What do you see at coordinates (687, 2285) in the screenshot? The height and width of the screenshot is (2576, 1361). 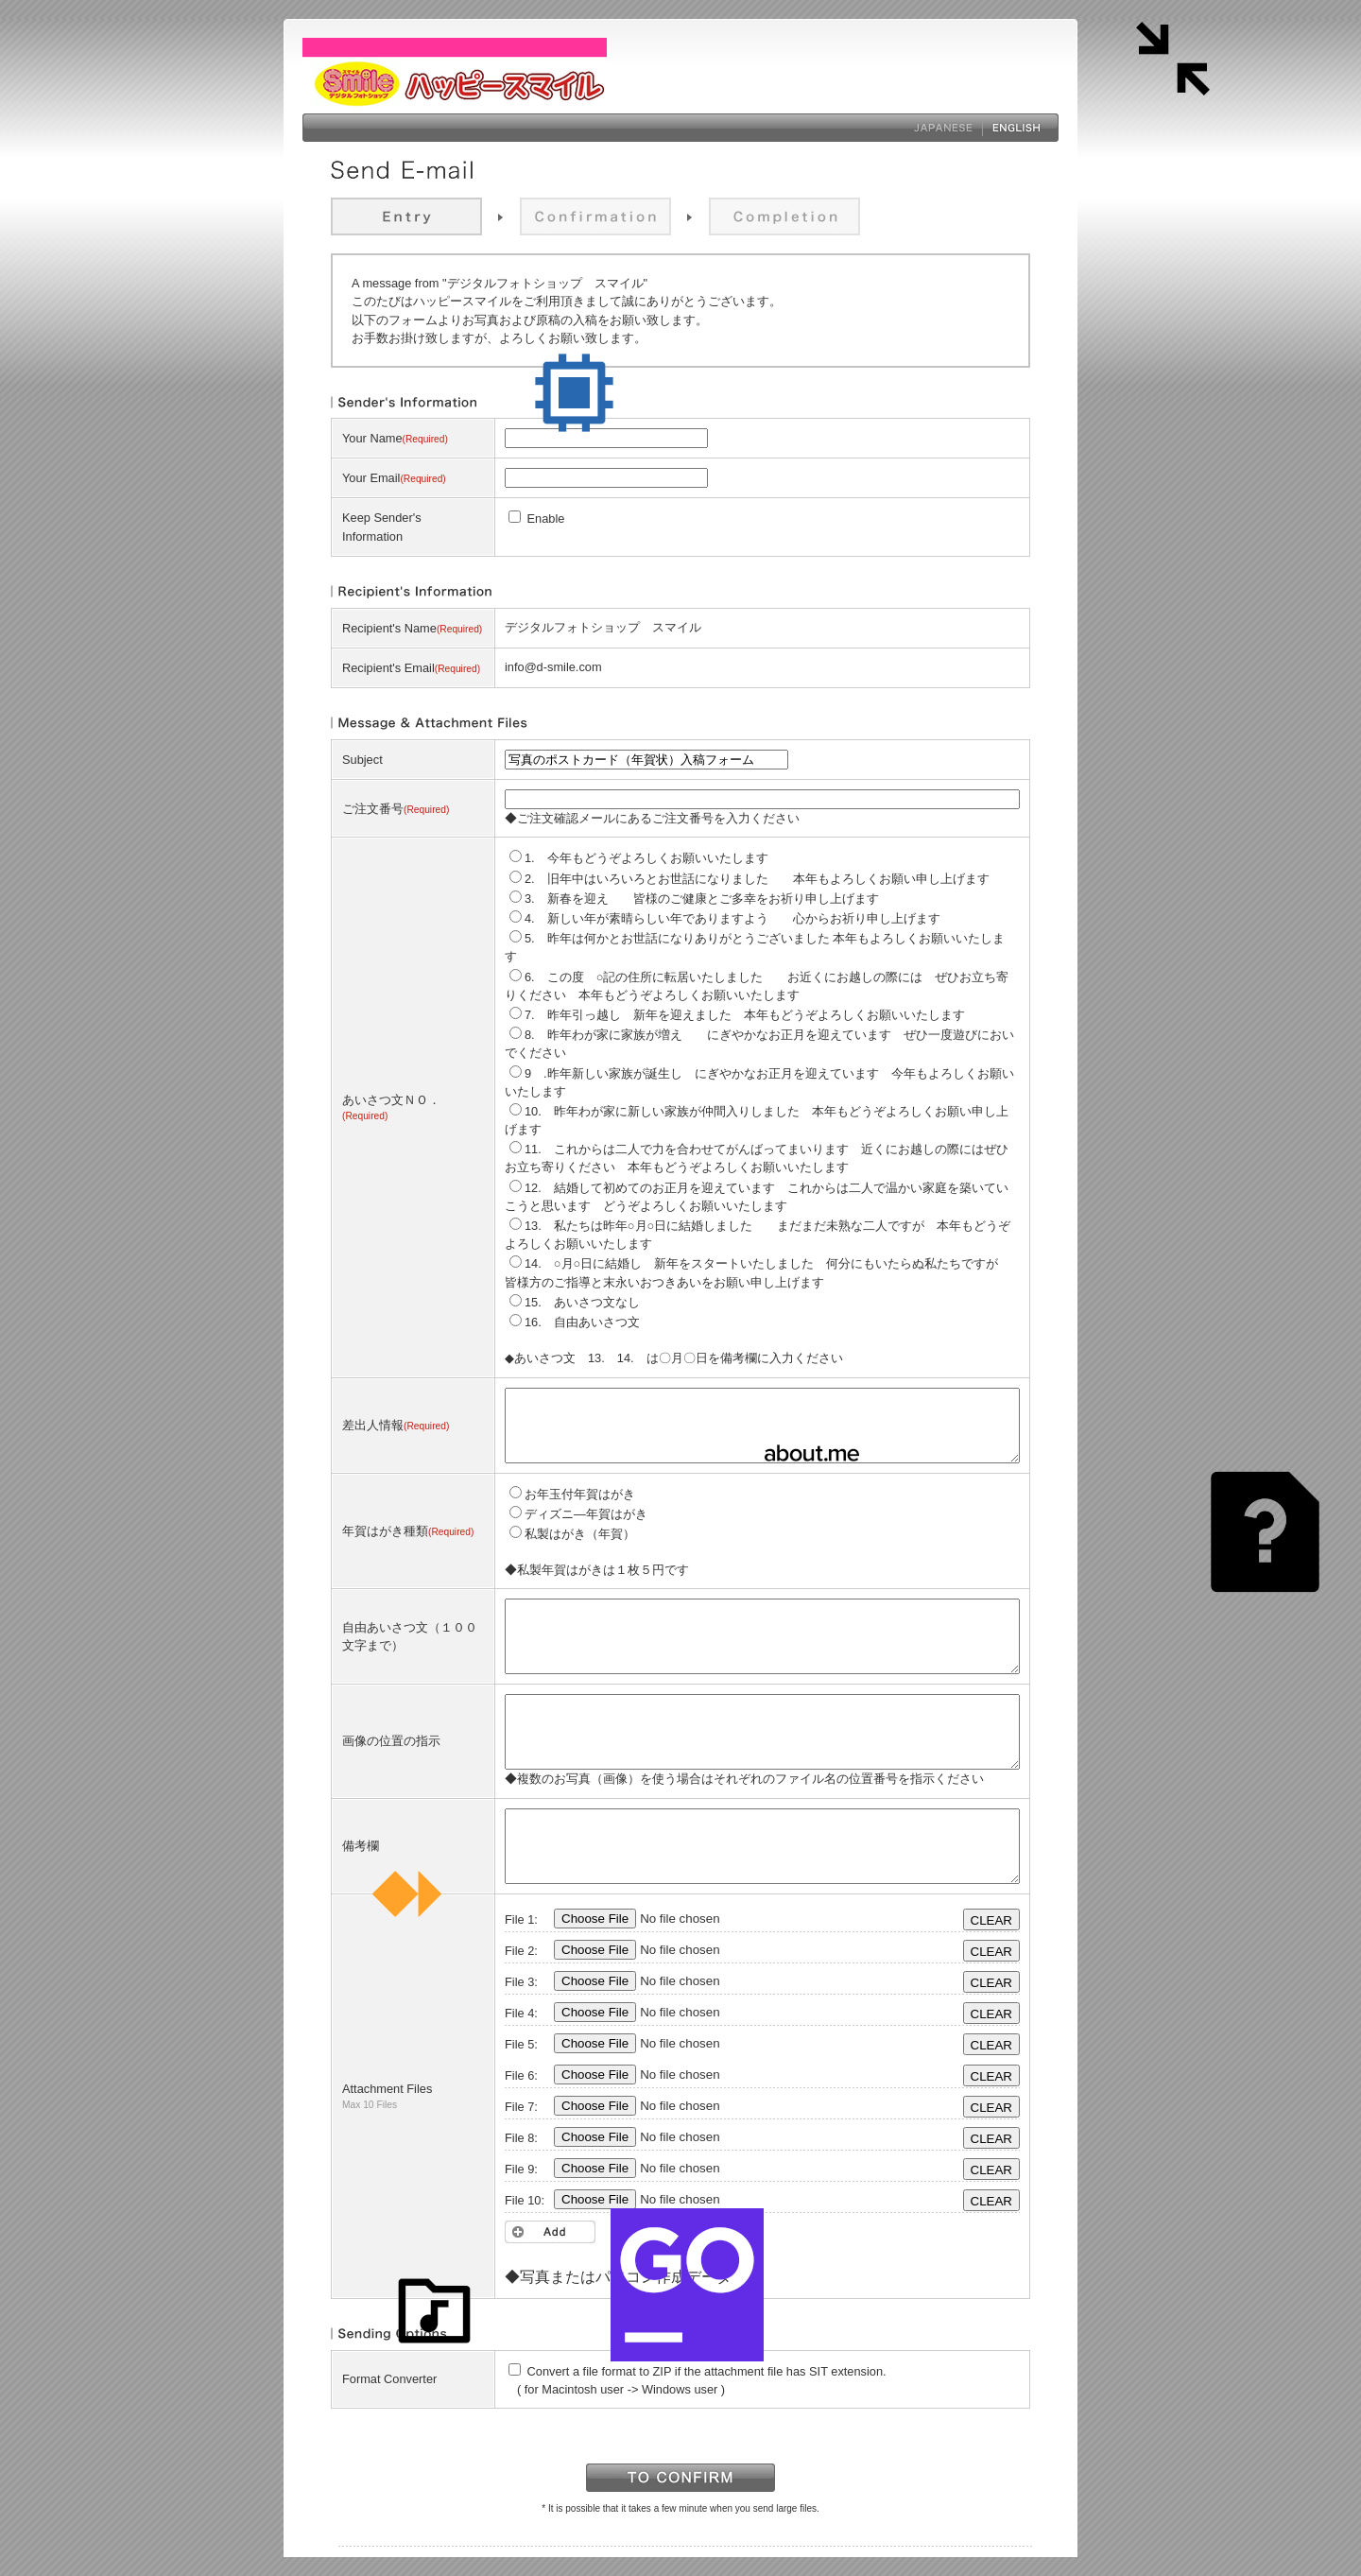 I see `open GoLand IDE application` at bounding box center [687, 2285].